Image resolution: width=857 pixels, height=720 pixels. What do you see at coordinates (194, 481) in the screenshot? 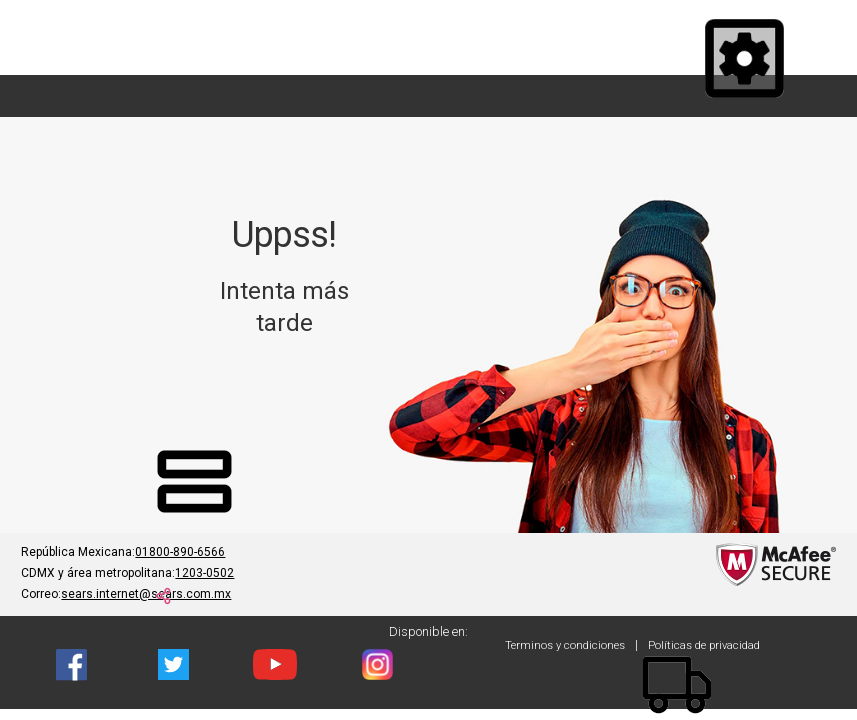
I see `switch to row view layout` at bounding box center [194, 481].